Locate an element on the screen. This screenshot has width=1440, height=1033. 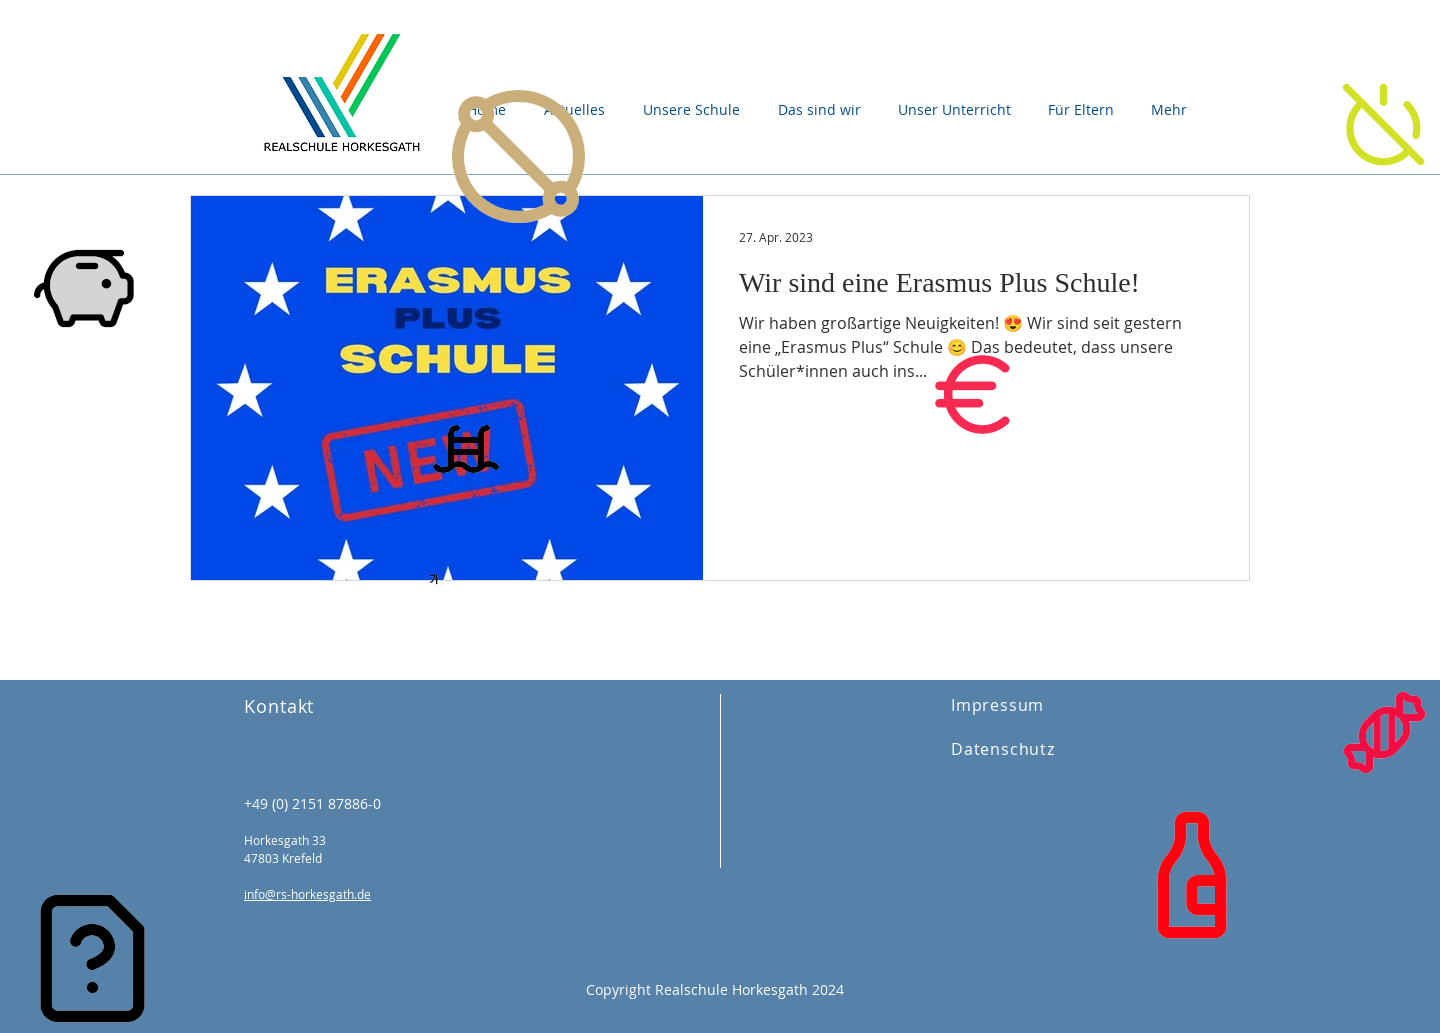
access pool or swimming area information is located at coordinates (466, 449).